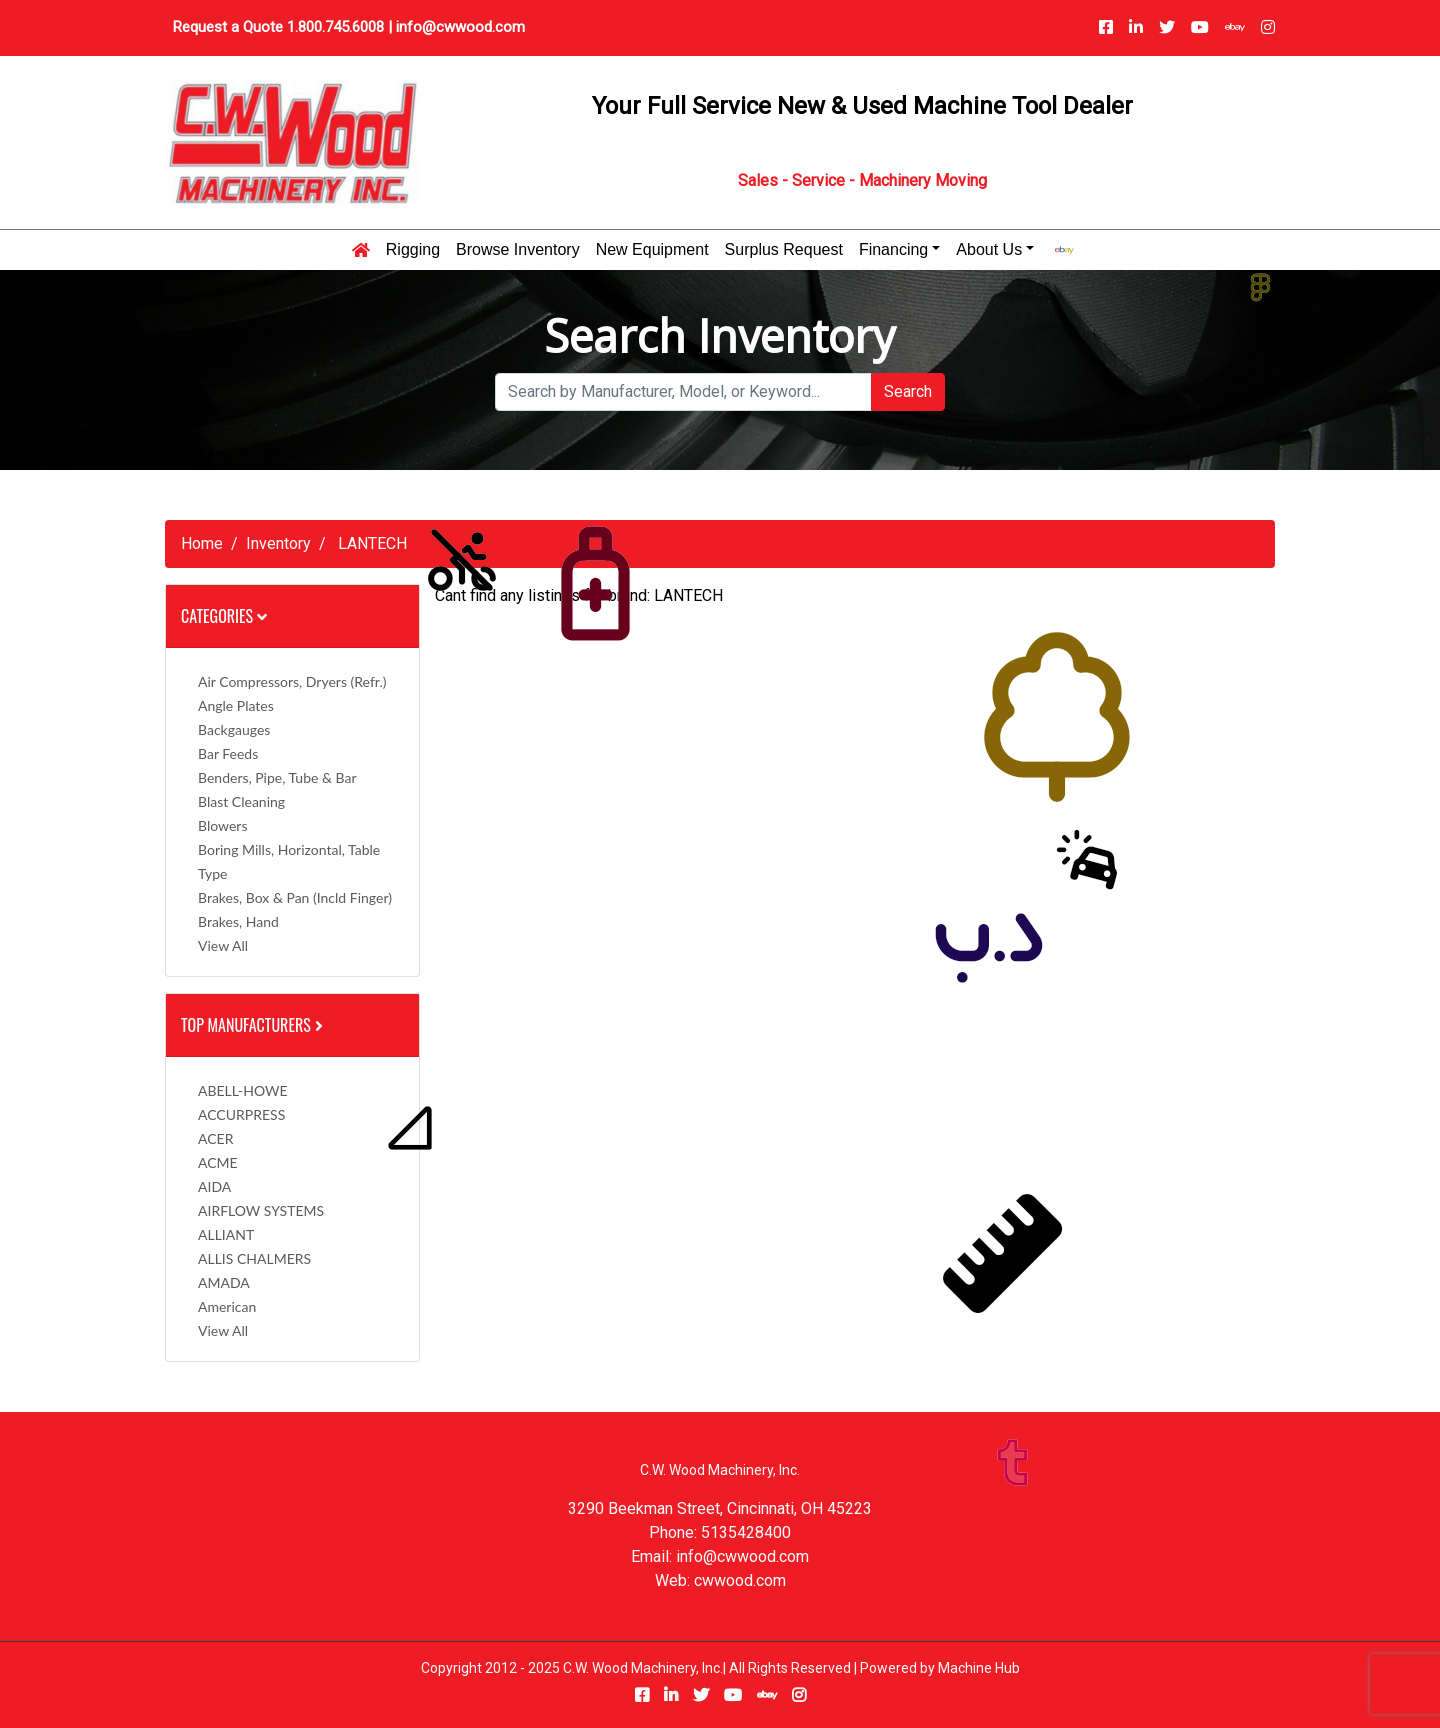  I want to click on access medication or health information, so click(595, 583).